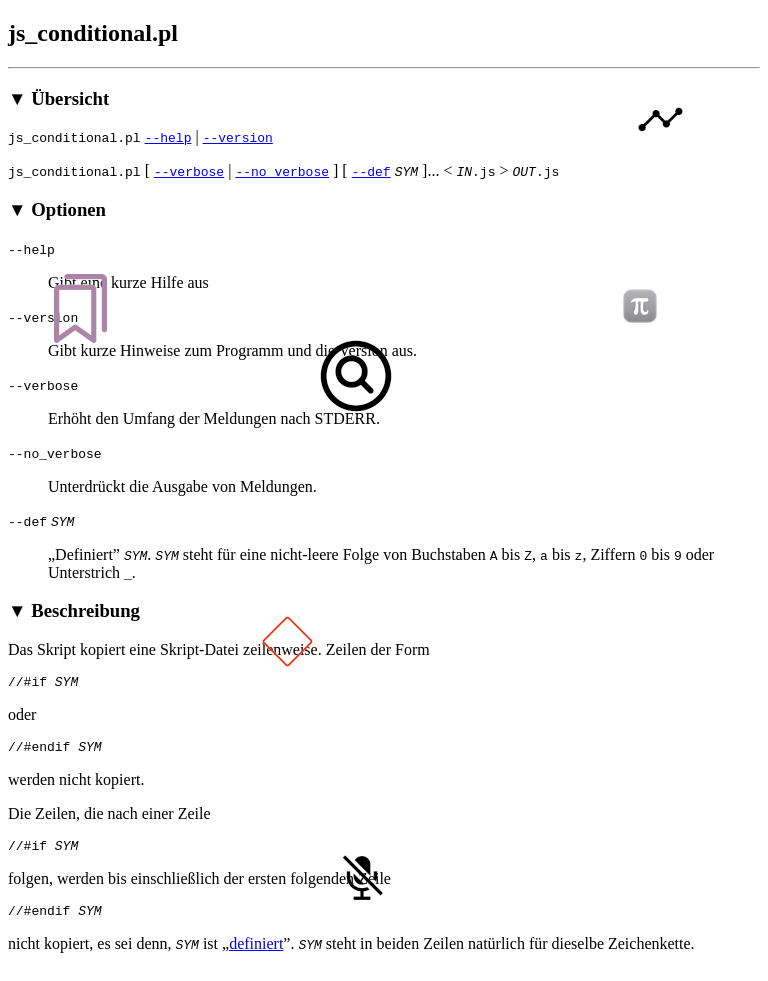 The width and height of the screenshot is (768, 981). Describe the element at coordinates (362, 878) in the screenshot. I see `mute your microphone` at that location.